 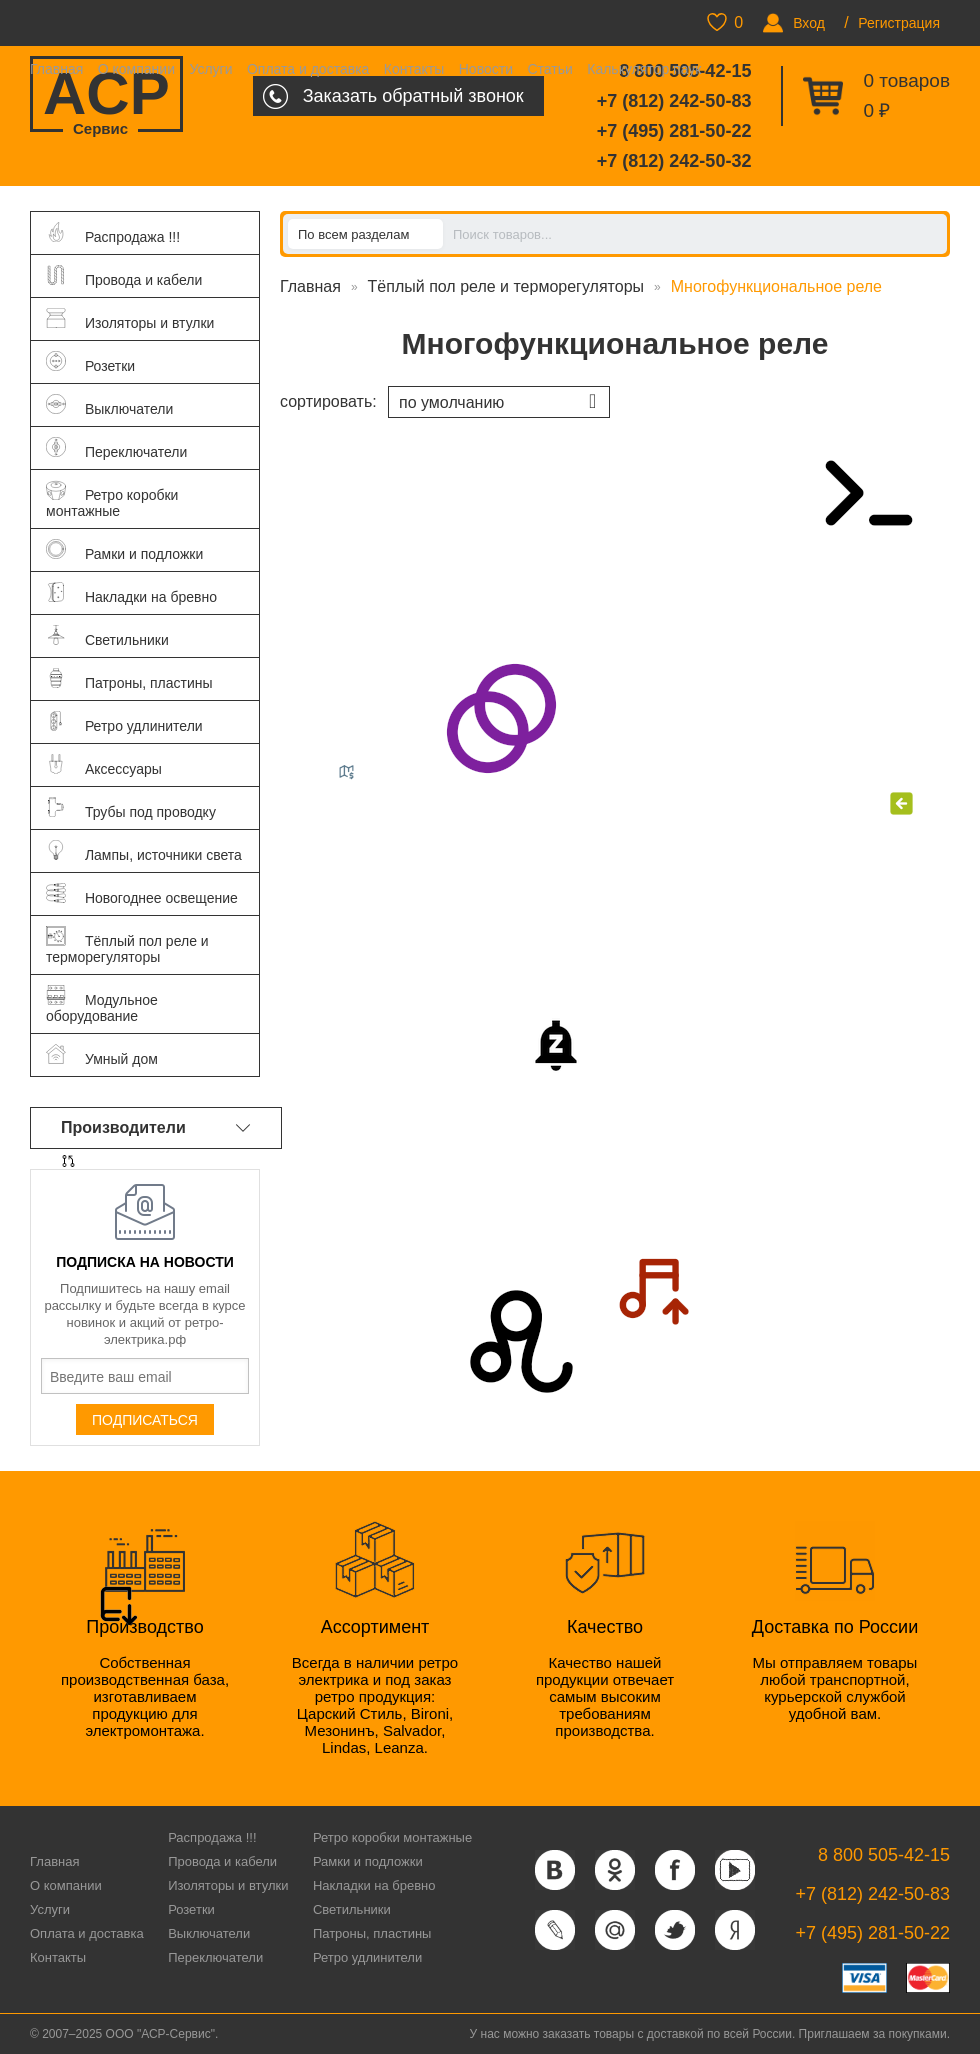 I want to click on notifications are currently paused or snoozed, so click(x=556, y=1045).